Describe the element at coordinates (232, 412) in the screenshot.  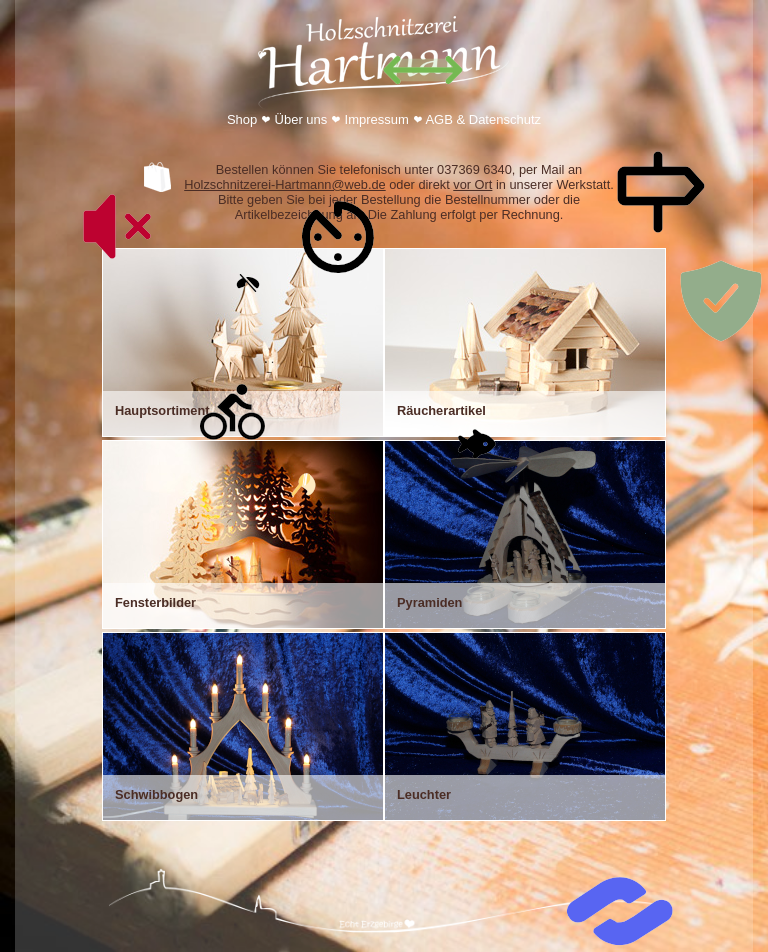
I see `get cycling directions` at that location.